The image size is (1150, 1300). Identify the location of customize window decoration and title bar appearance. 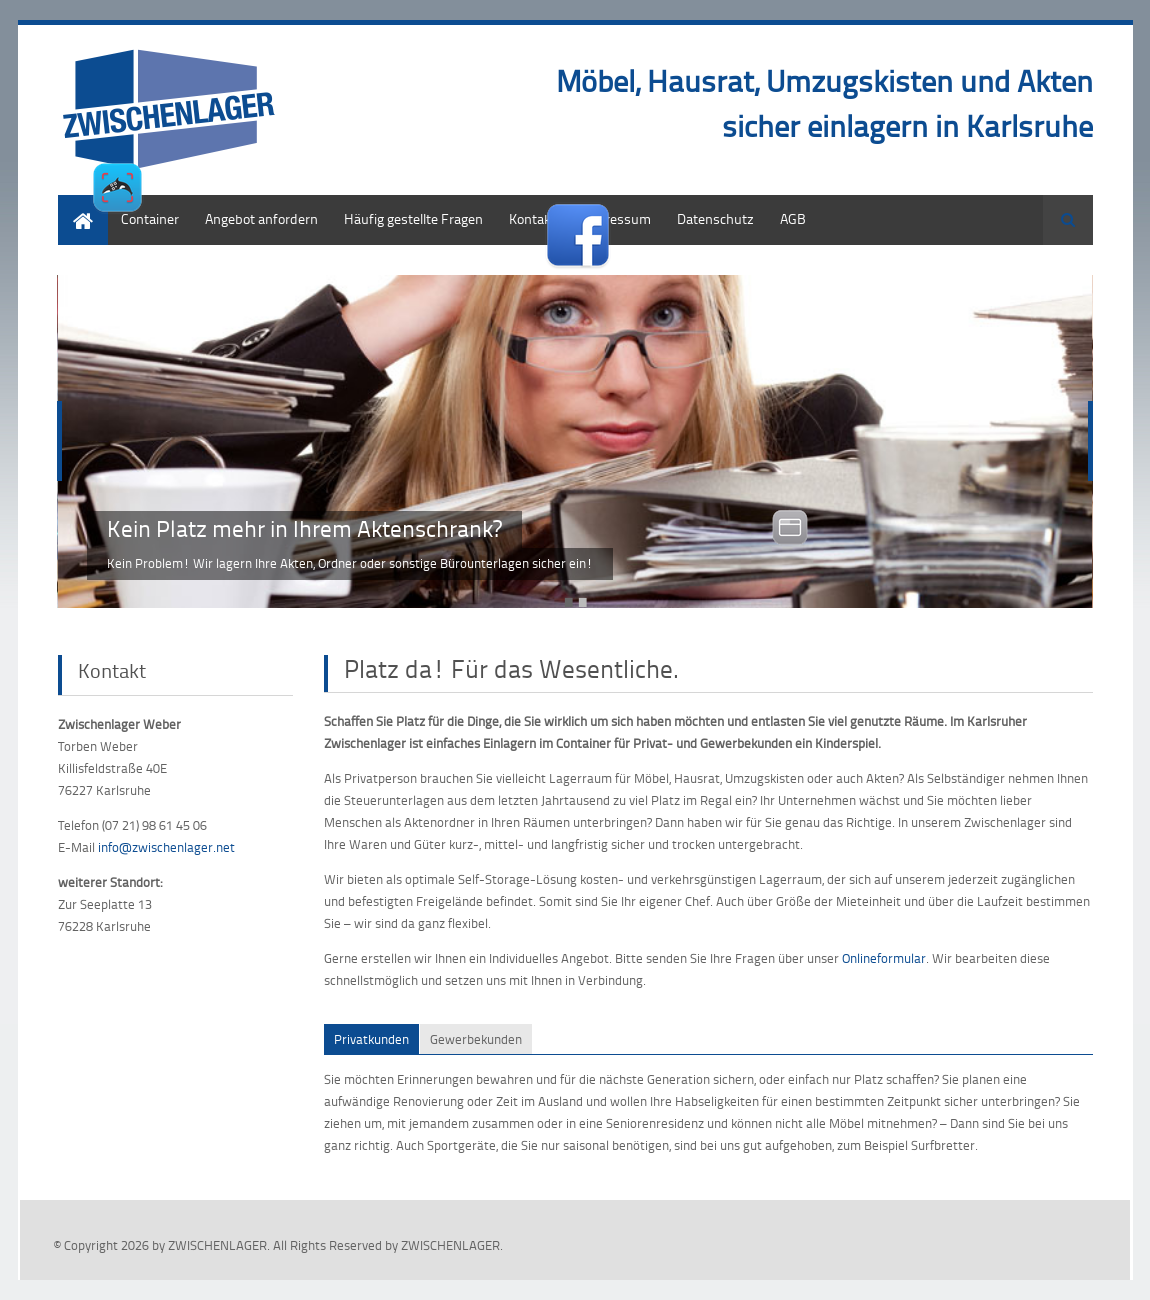
(790, 528).